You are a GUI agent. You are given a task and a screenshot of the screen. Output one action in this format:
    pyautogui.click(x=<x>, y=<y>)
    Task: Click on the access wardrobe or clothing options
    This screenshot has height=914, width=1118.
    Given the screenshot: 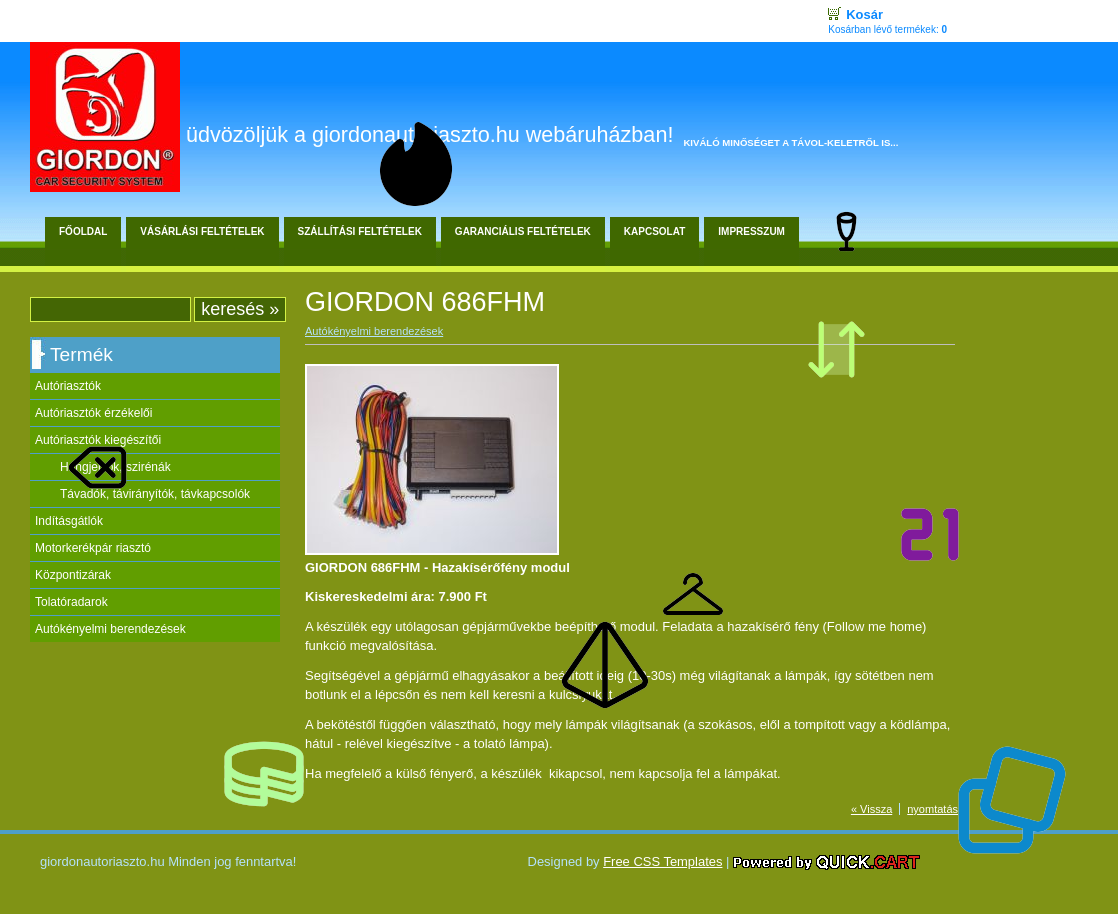 What is the action you would take?
    pyautogui.click(x=693, y=597)
    